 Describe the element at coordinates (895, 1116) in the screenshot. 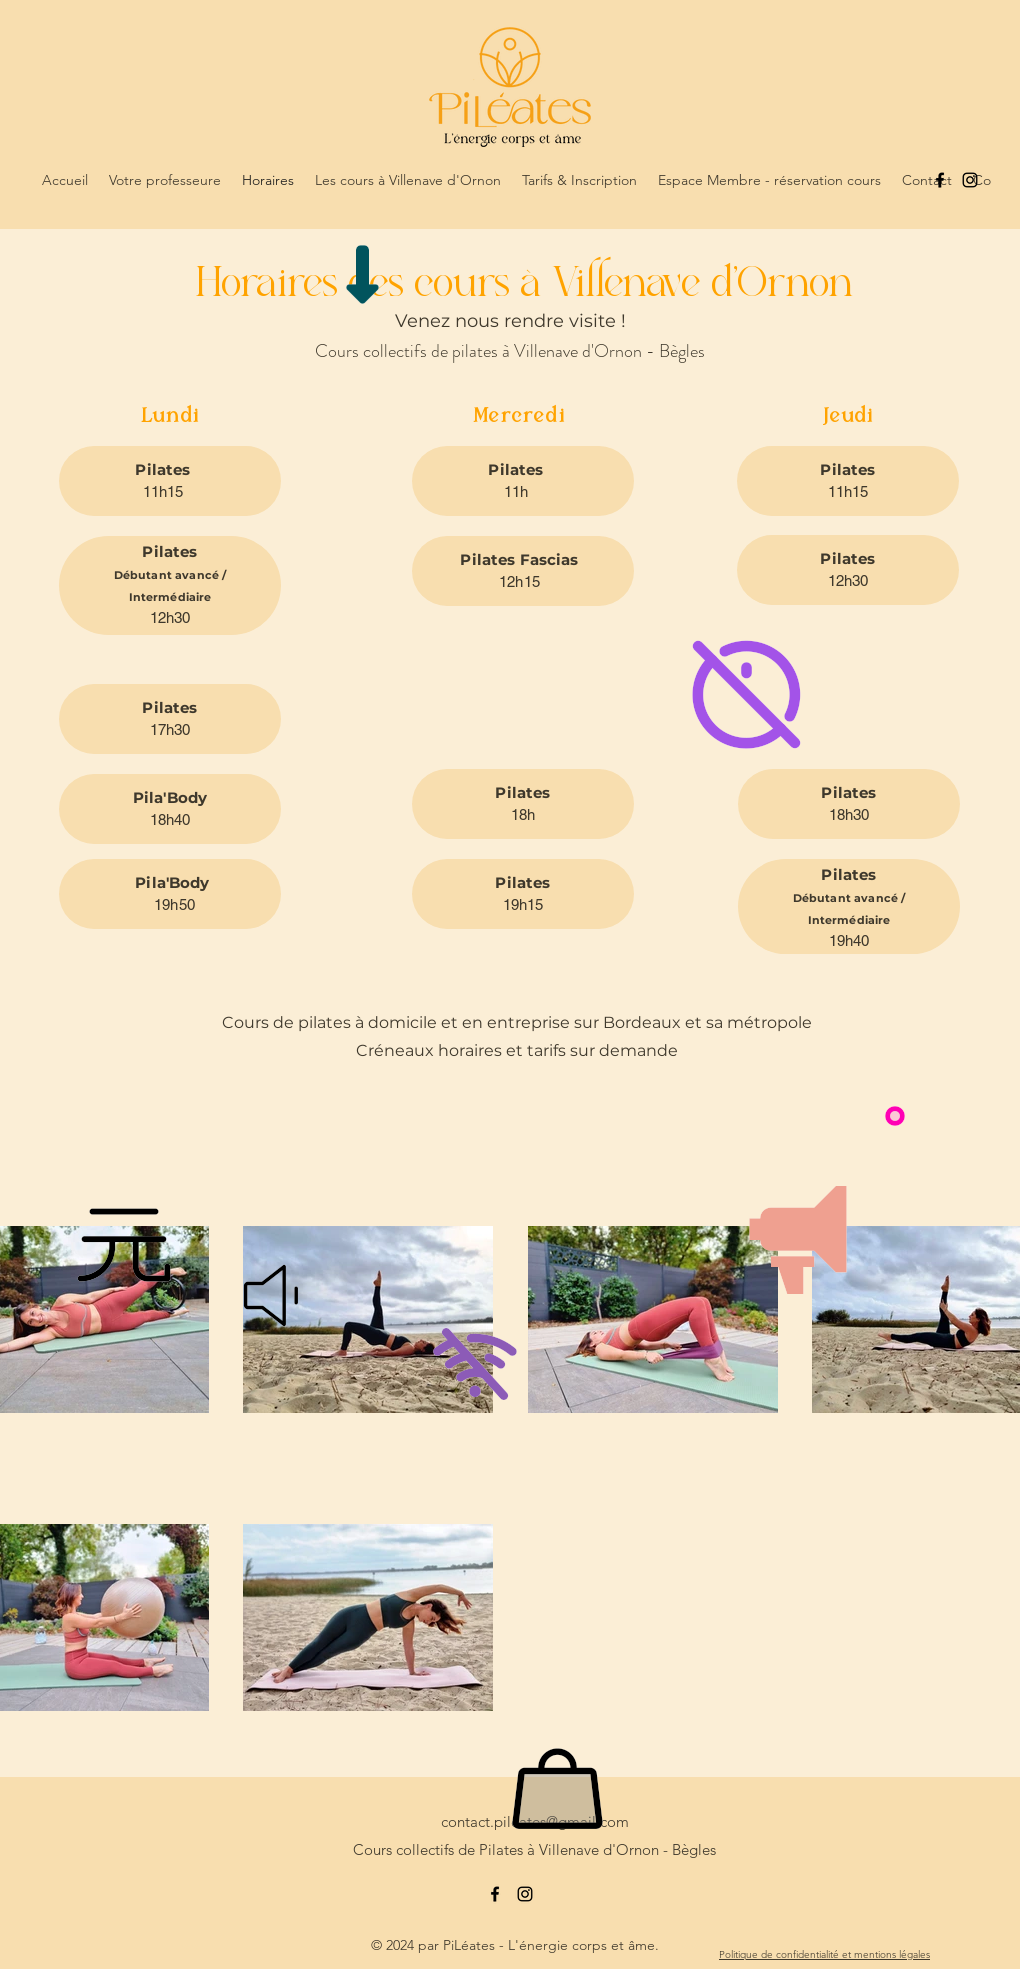

I see `indicates an unread notification or new item` at that location.